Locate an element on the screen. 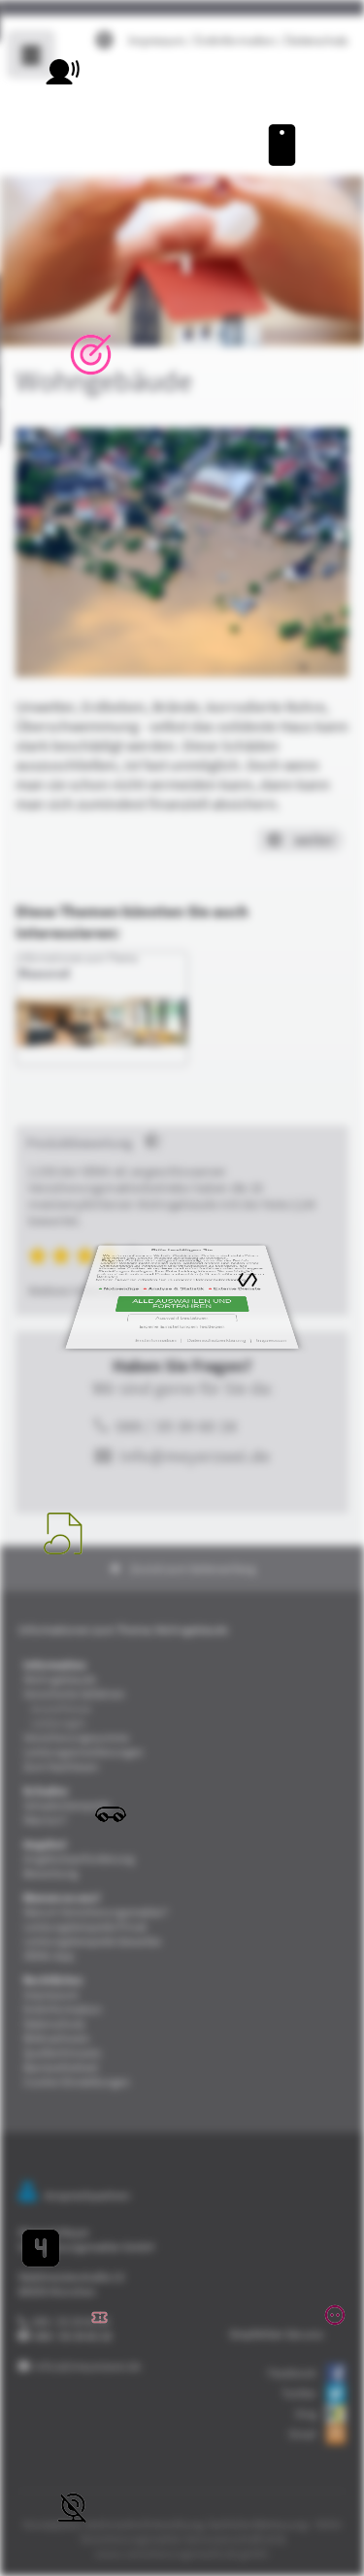 The image size is (364, 2576). access cloud-synced documents is located at coordinates (64, 1533).